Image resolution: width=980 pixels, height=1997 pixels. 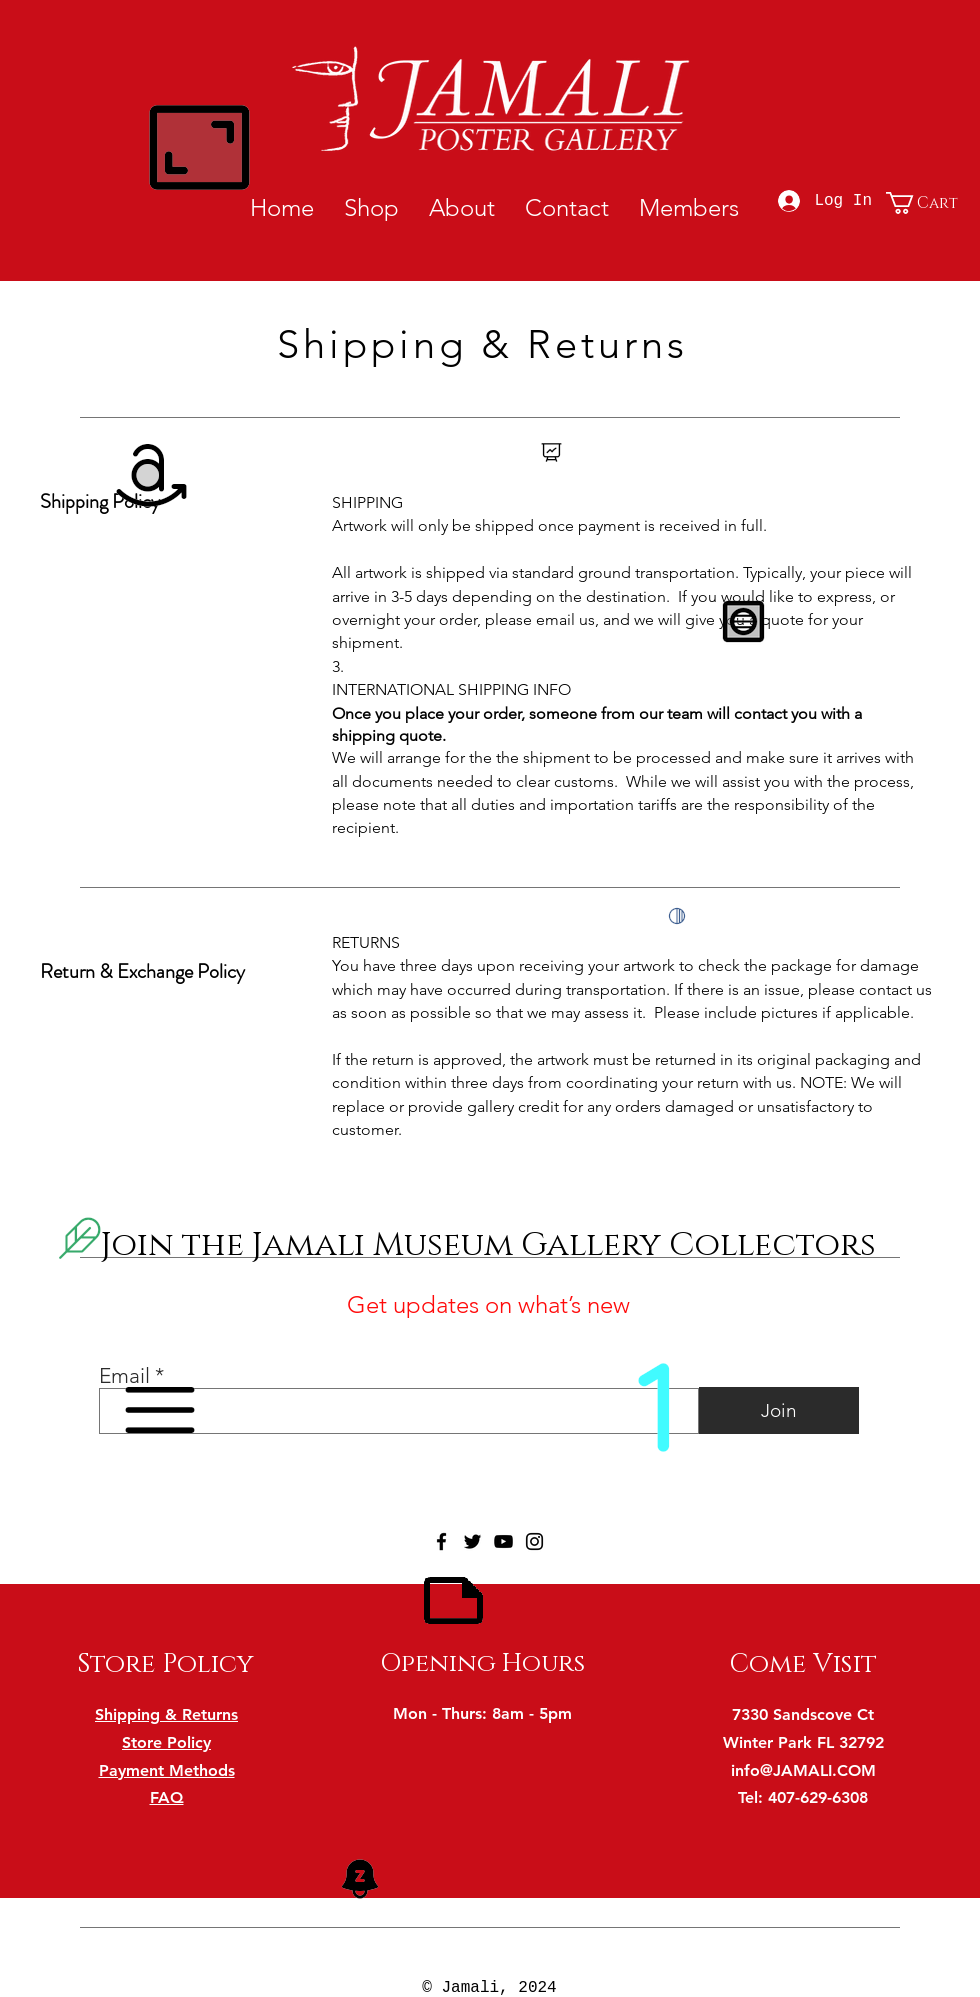 What do you see at coordinates (360, 1879) in the screenshot?
I see `snooze notifications` at bounding box center [360, 1879].